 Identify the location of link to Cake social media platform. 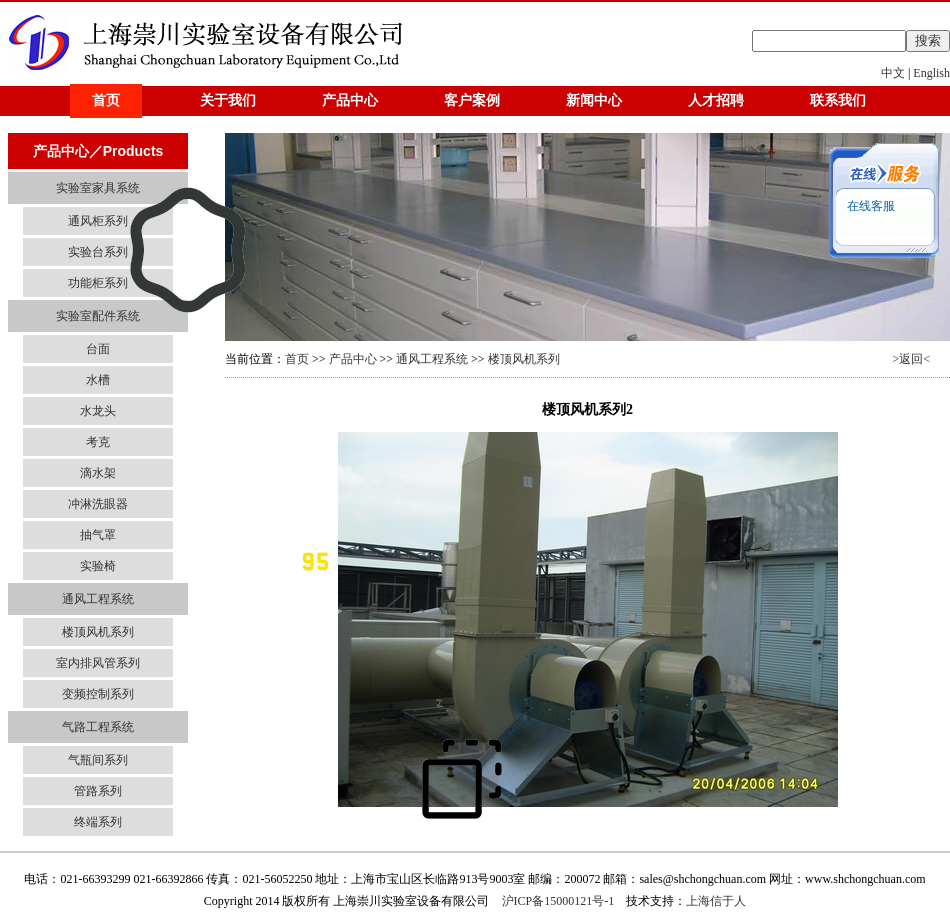
(187, 250).